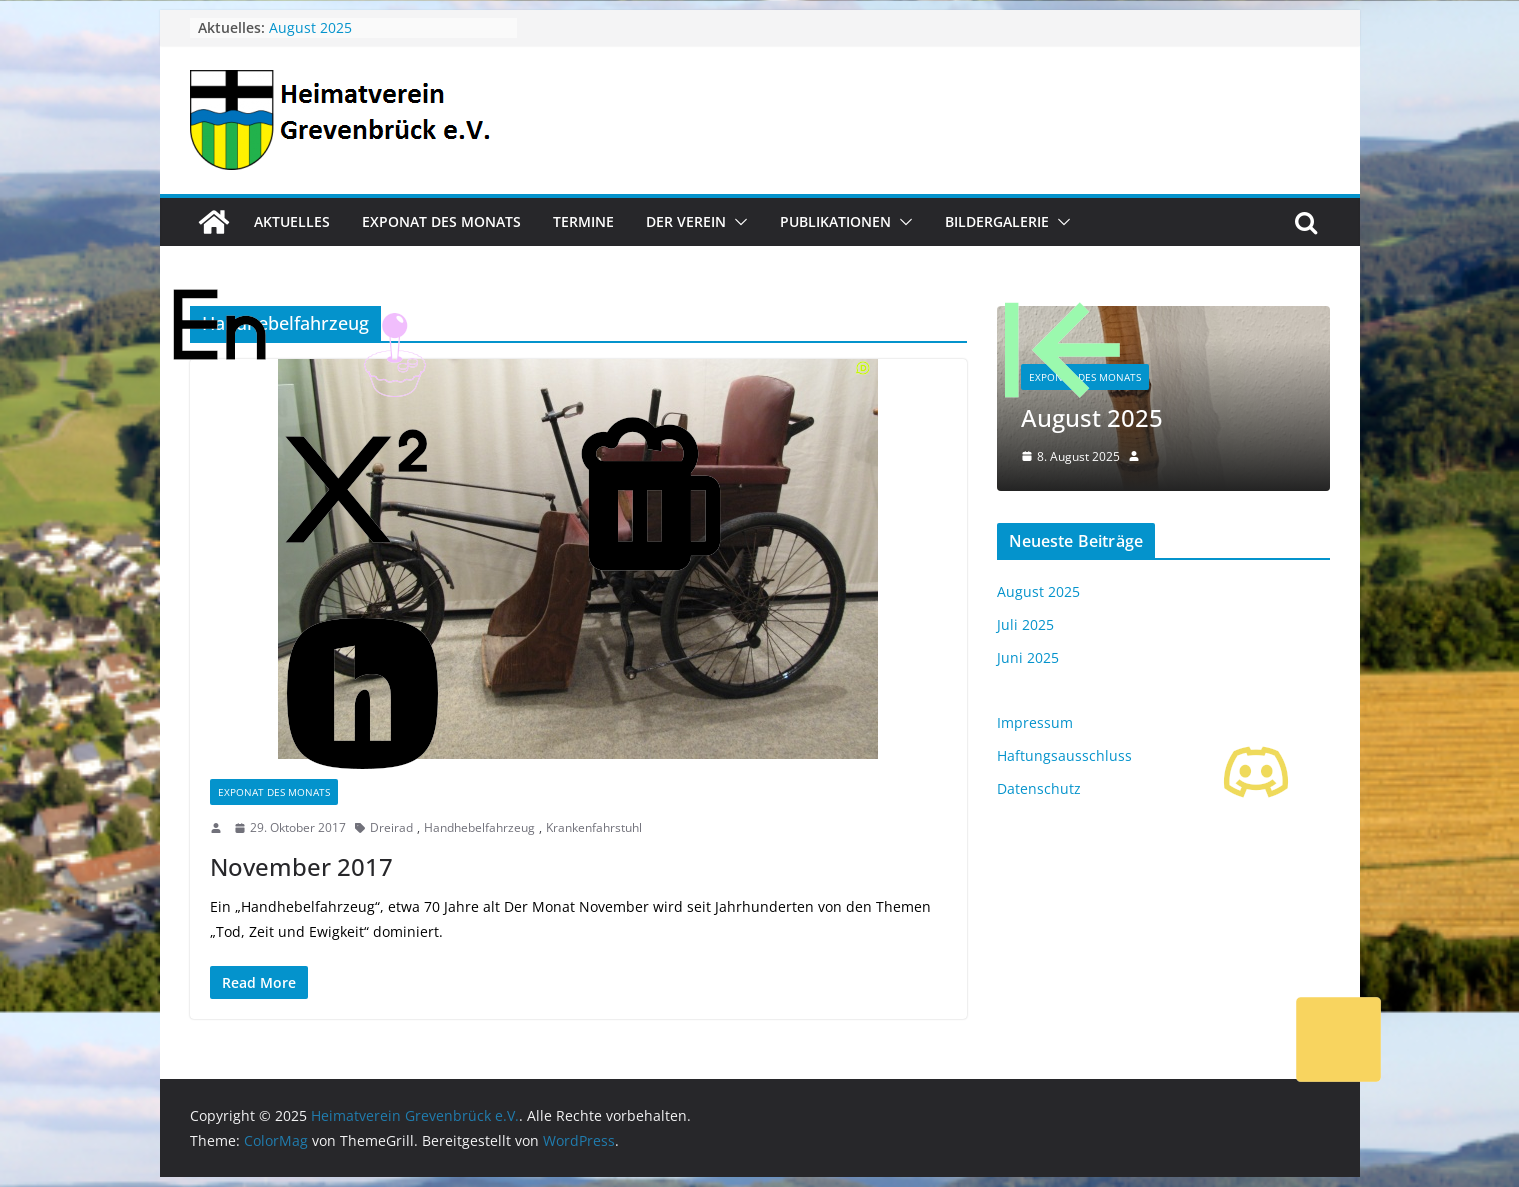 This screenshot has height=1187, width=1519. I want to click on browse nearby bars or breweries, so click(654, 497).